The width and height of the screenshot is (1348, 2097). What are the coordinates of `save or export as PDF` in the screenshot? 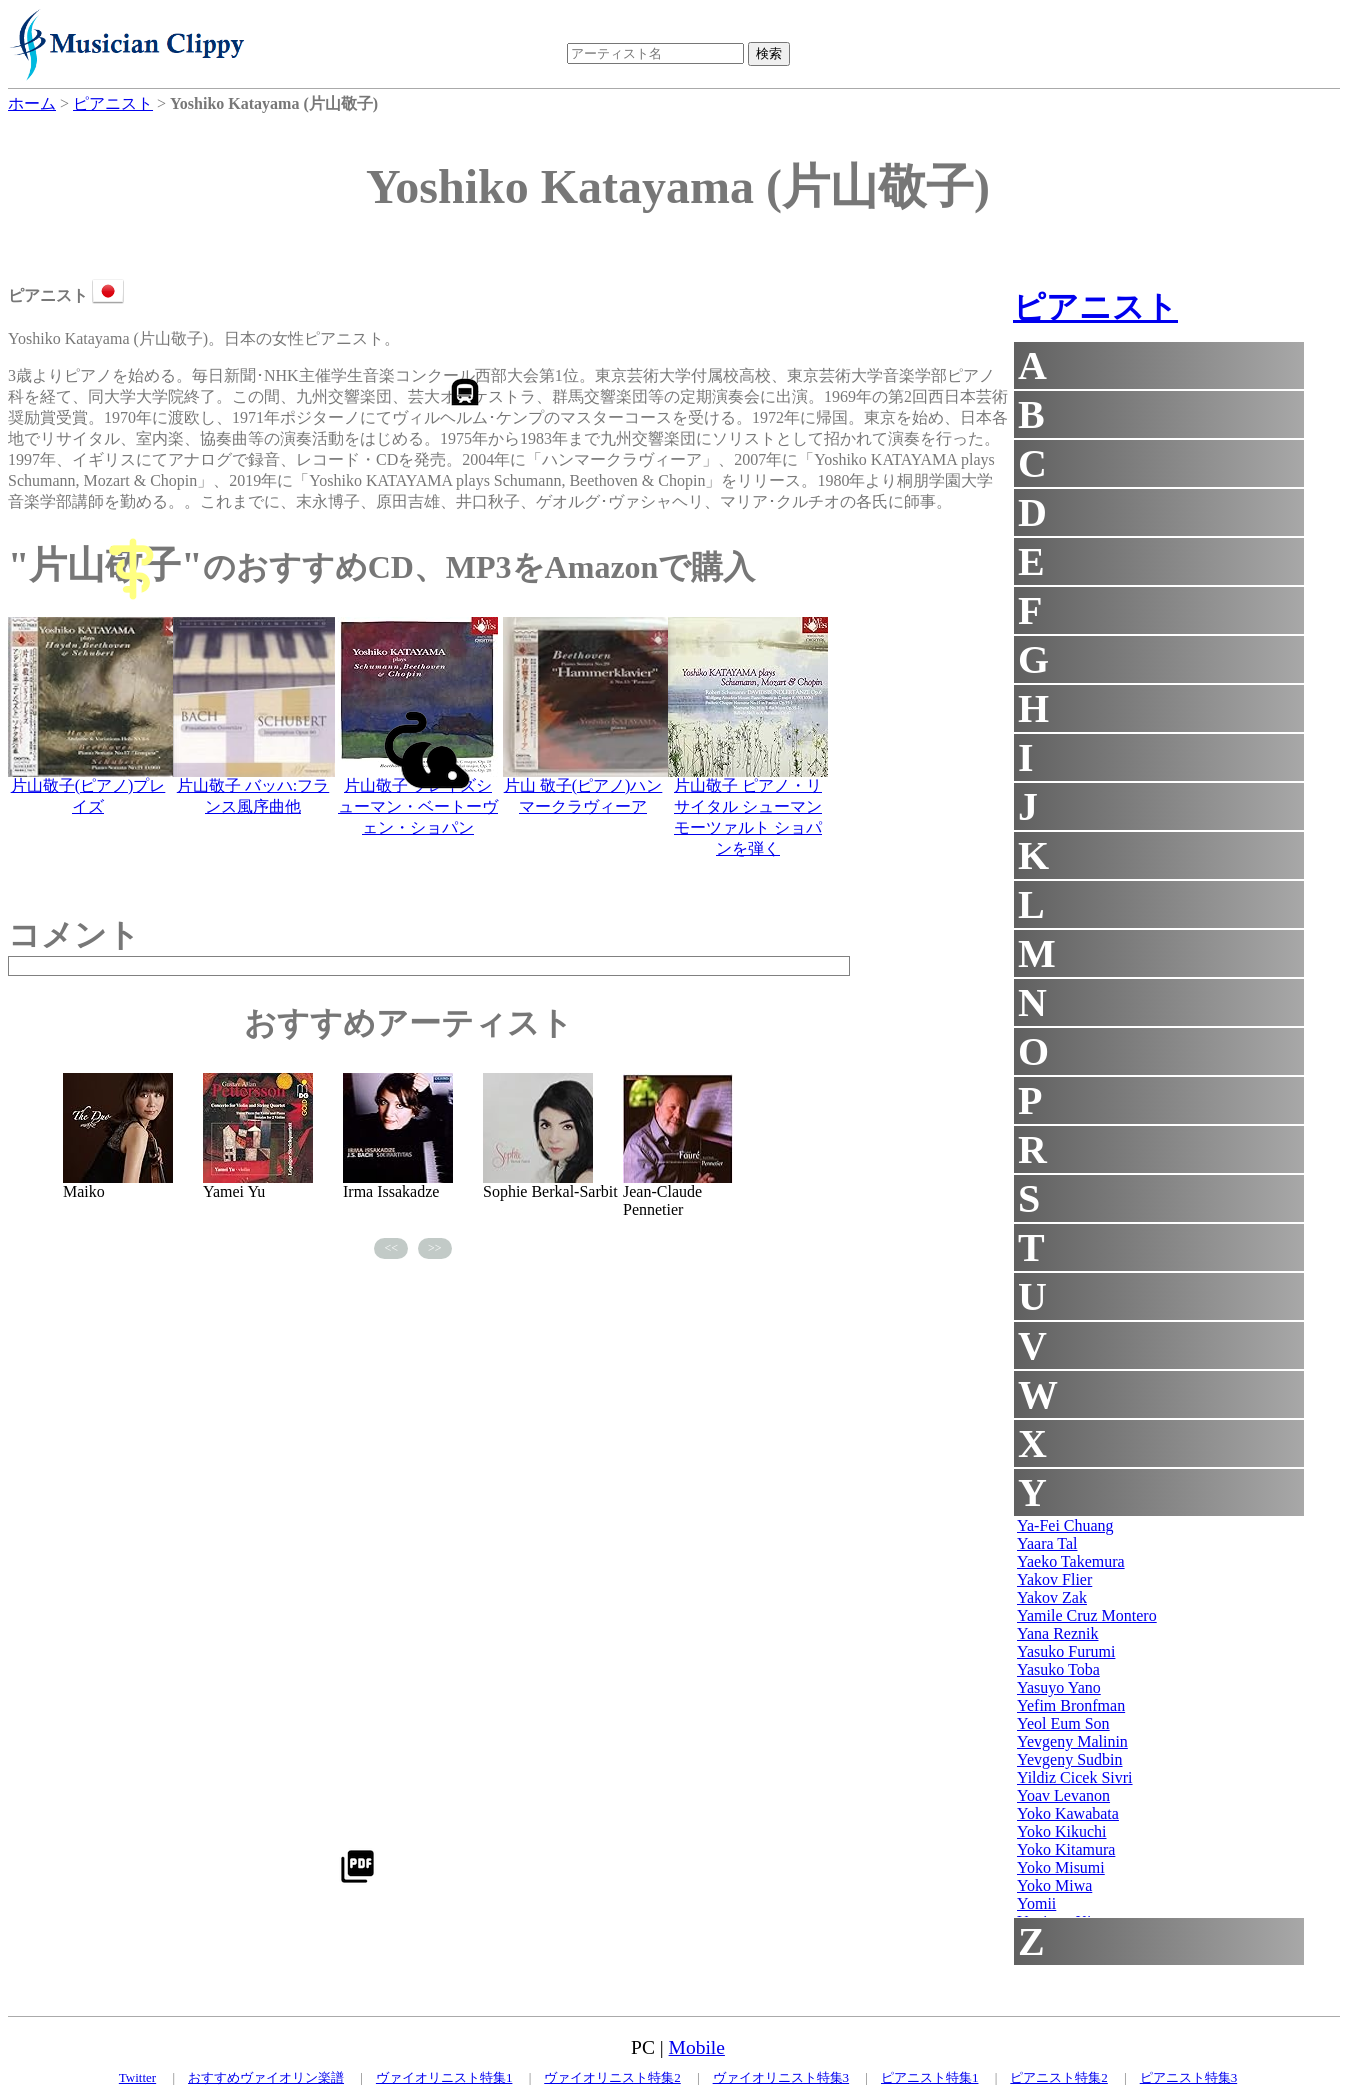 It's located at (357, 1866).